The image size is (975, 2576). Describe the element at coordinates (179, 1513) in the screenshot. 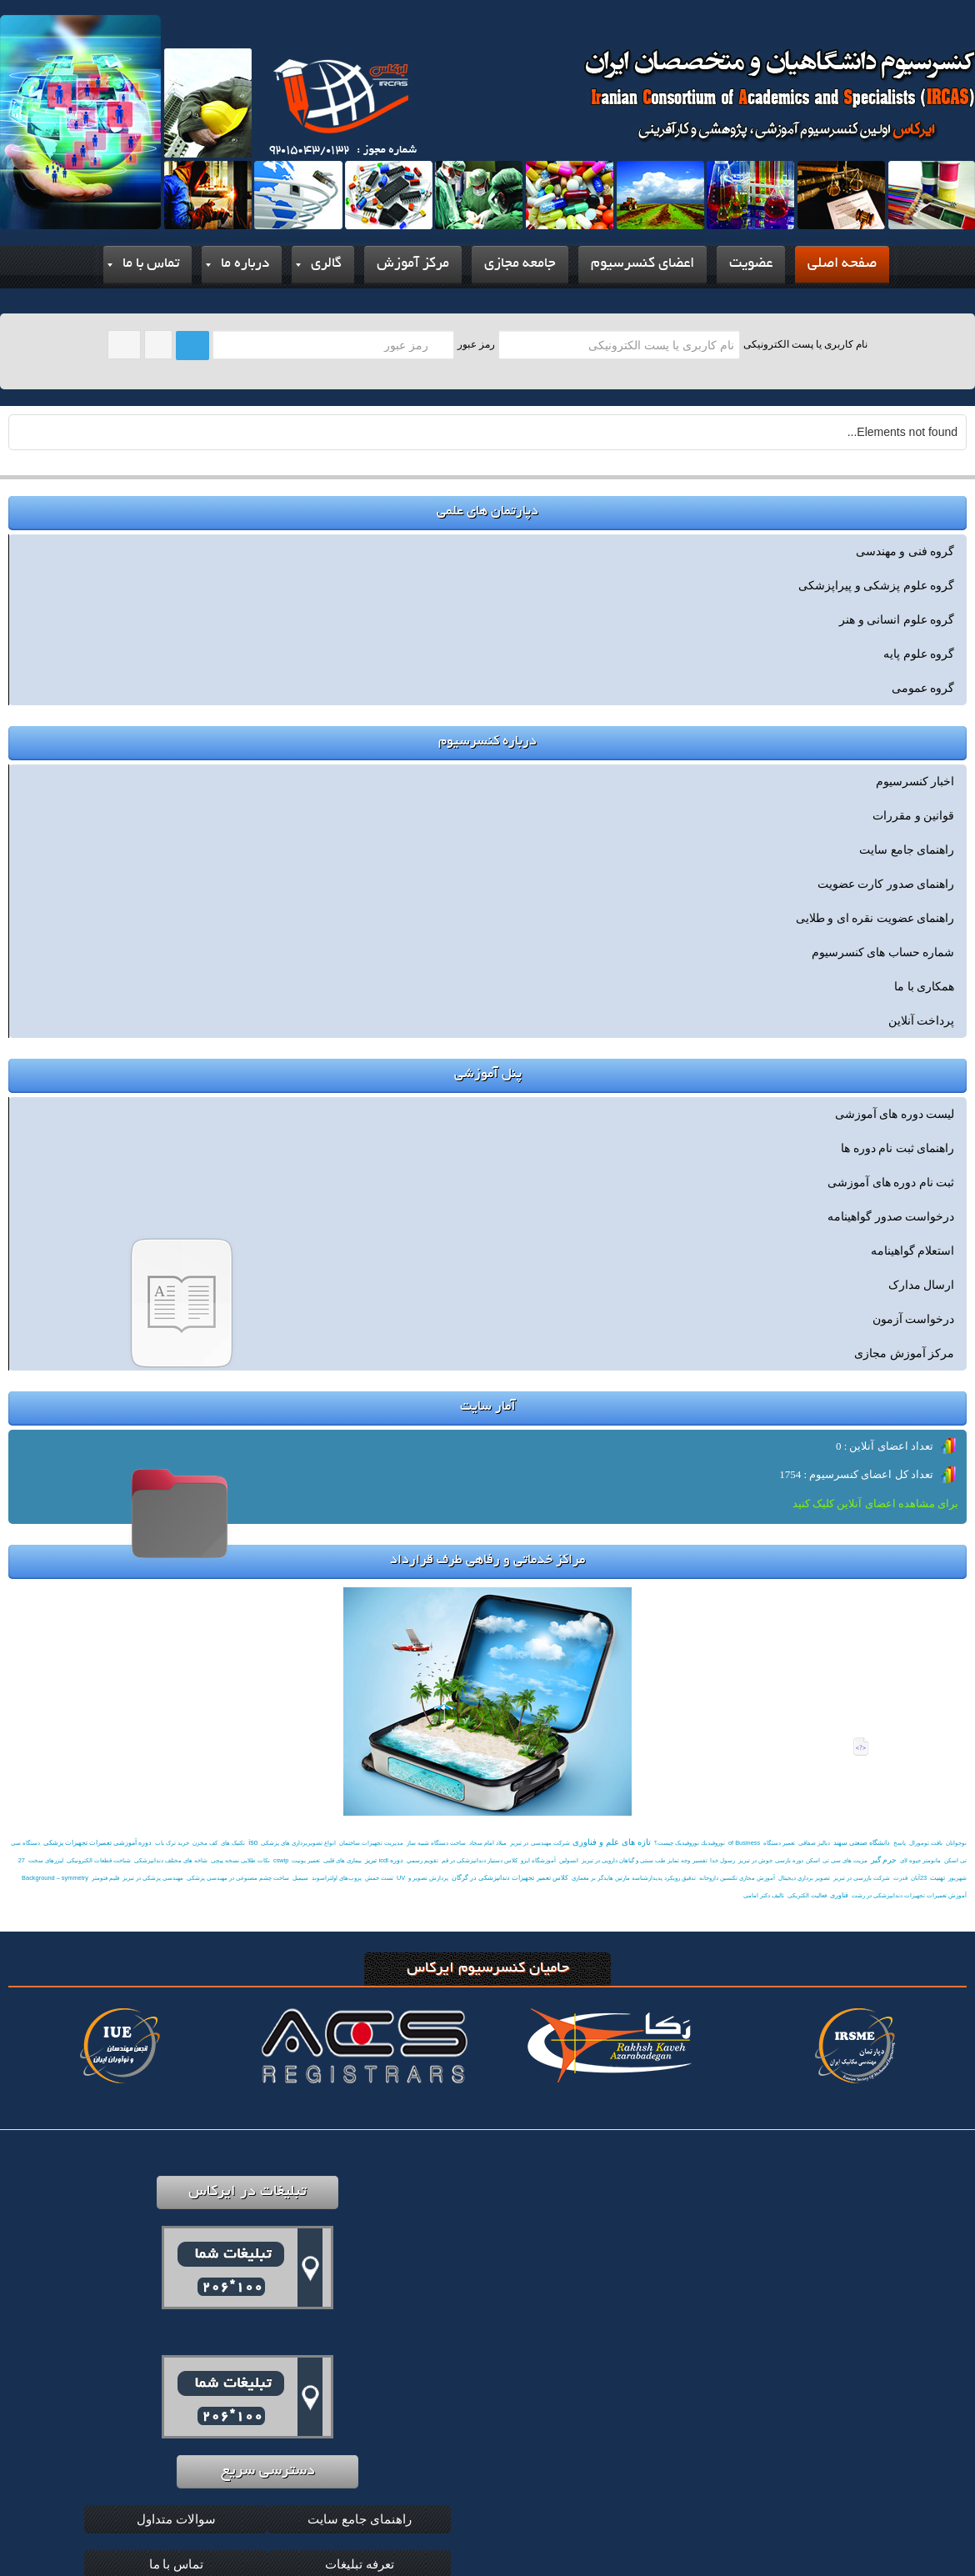

I see `open folder to view contents` at that location.